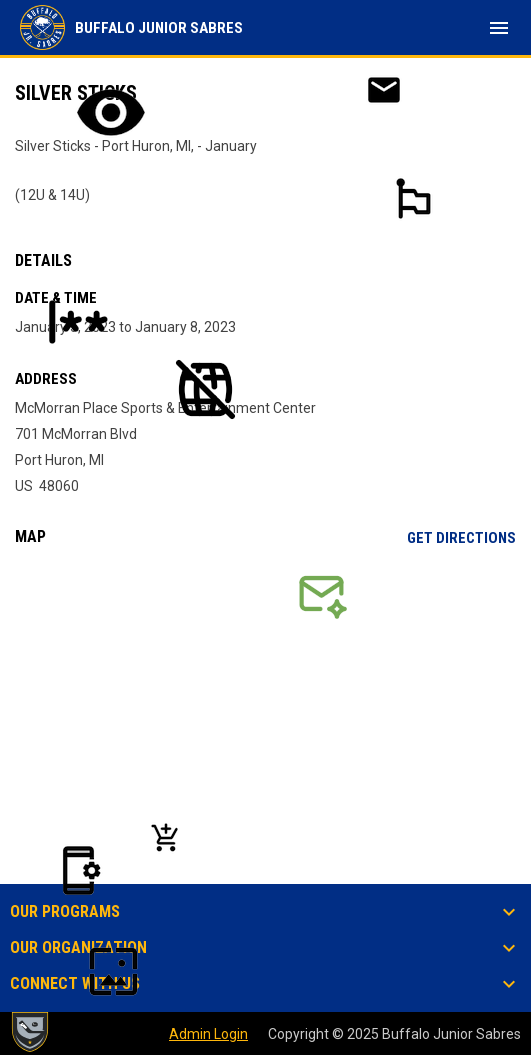  What do you see at coordinates (111, 114) in the screenshot?
I see `toggle visibility of an item or element` at bounding box center [111, 114].